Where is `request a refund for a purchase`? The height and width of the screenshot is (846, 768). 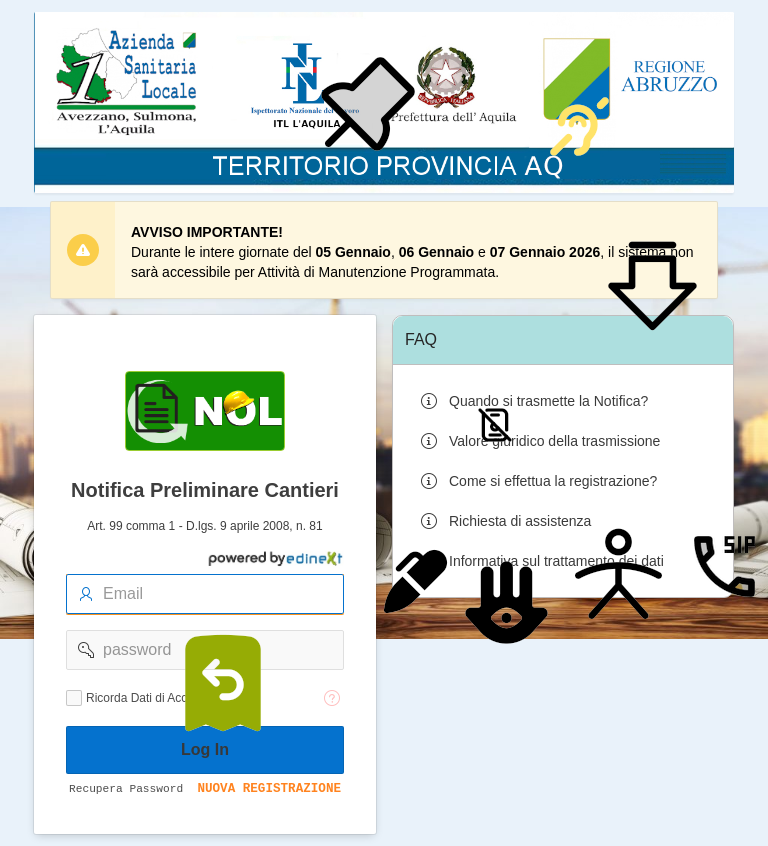
request a refund for a purchase is located at coordinates (223, 683).